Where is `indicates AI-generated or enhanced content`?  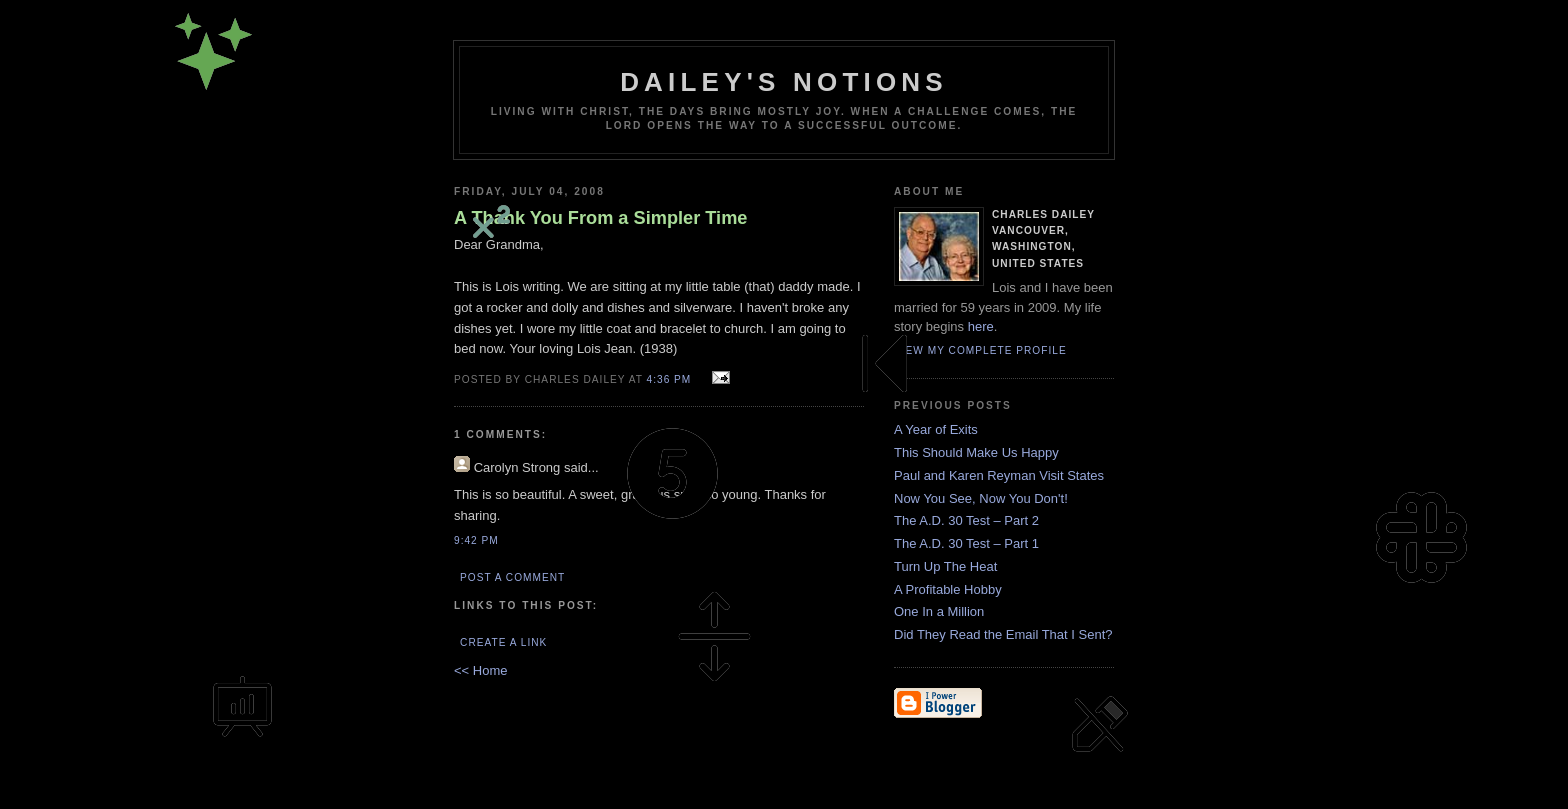
indicates AI-generated or enhanced content is located at coordinates (213, 51).